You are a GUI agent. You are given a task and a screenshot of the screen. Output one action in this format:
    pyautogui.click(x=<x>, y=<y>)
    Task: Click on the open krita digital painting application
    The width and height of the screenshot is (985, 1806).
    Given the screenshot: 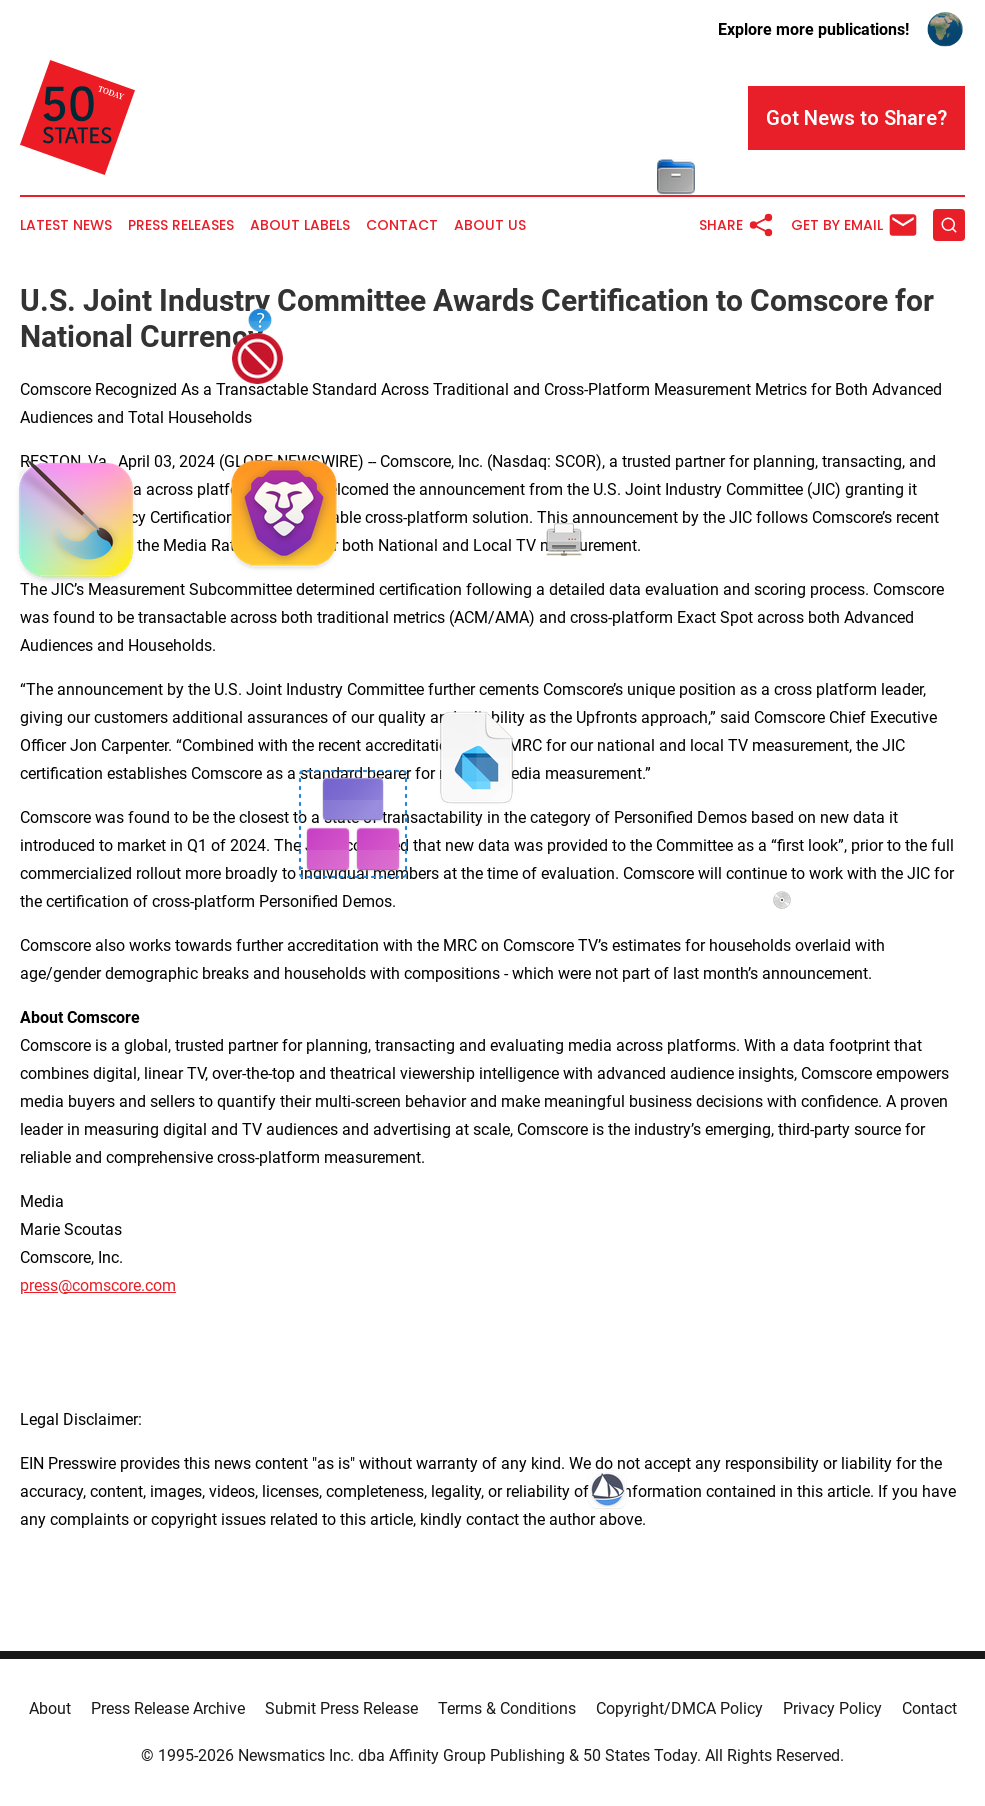 What is the action you would take?
    pyautogui.click(x=76, y=520)
    